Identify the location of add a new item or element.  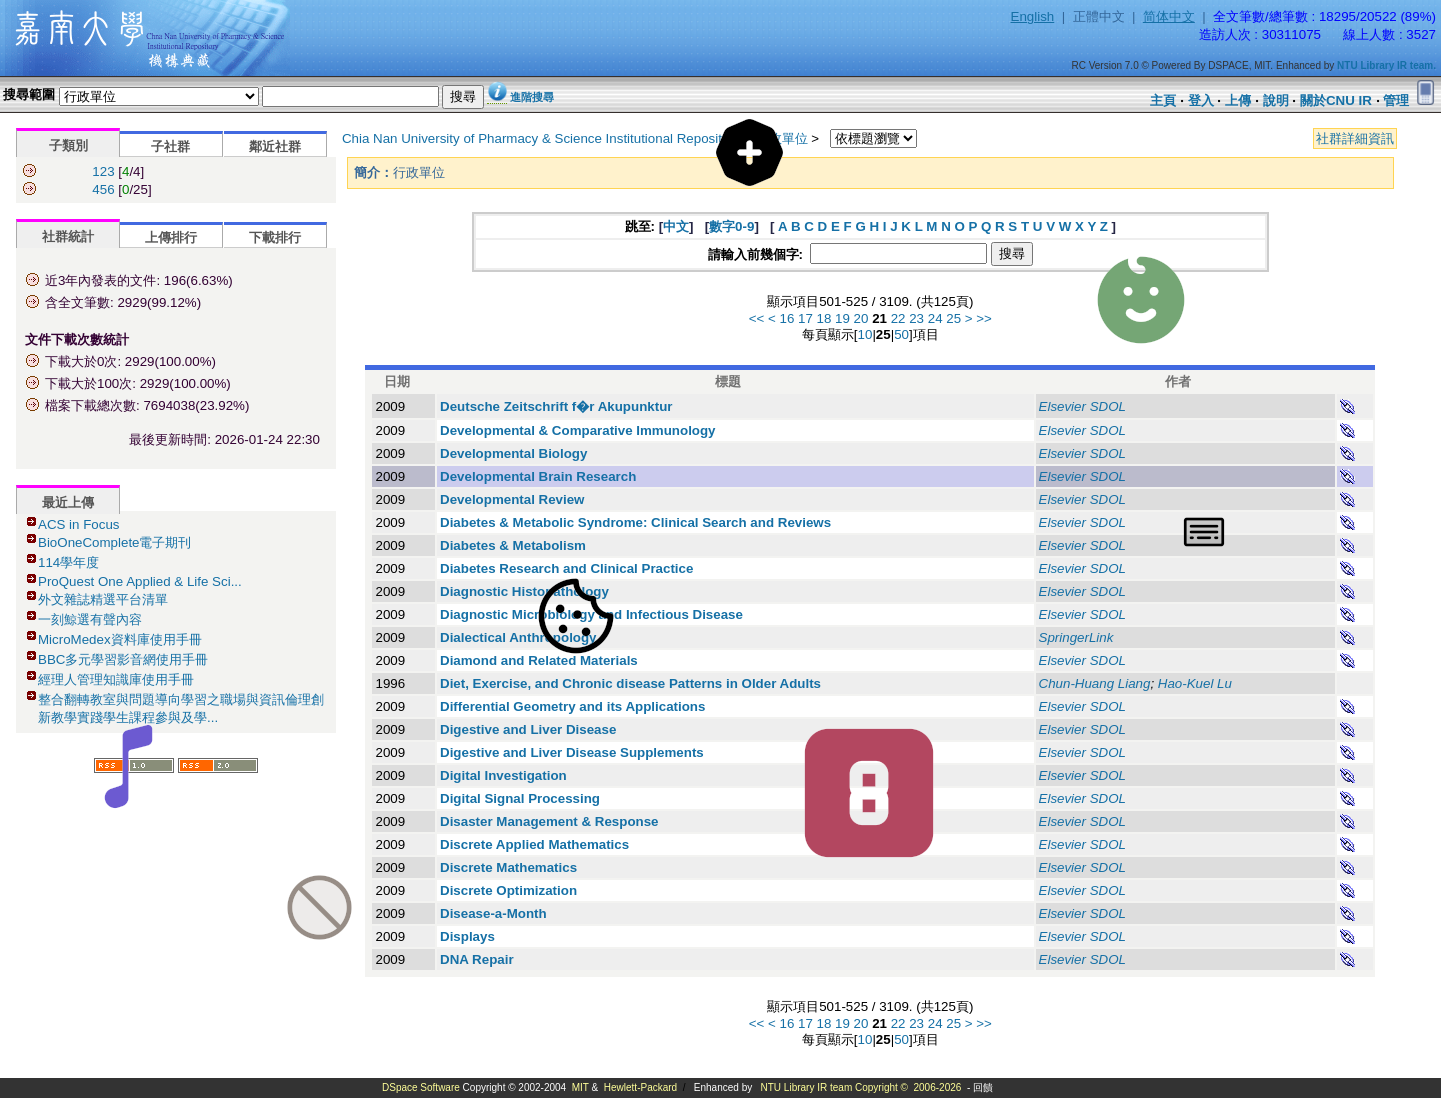
(749, 152).